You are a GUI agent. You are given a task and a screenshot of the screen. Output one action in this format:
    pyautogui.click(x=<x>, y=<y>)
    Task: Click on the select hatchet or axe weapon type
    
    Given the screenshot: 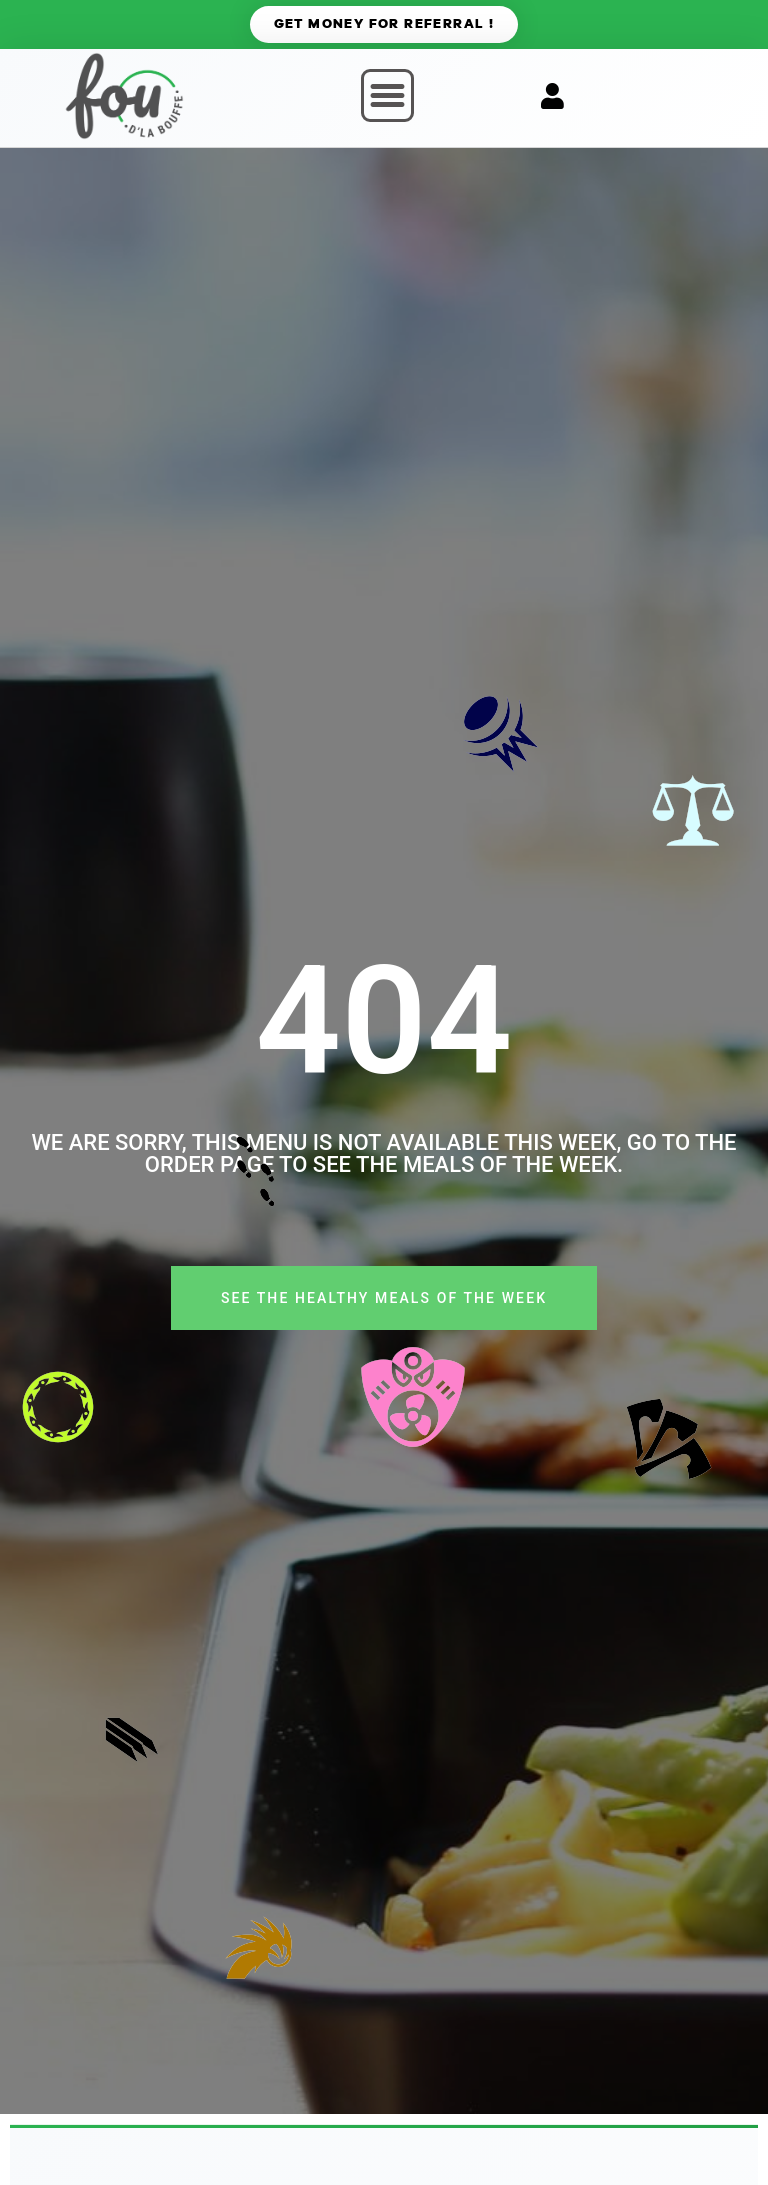 What is the action you would take?
    pyautogui.click(x=668, y=1438)
    